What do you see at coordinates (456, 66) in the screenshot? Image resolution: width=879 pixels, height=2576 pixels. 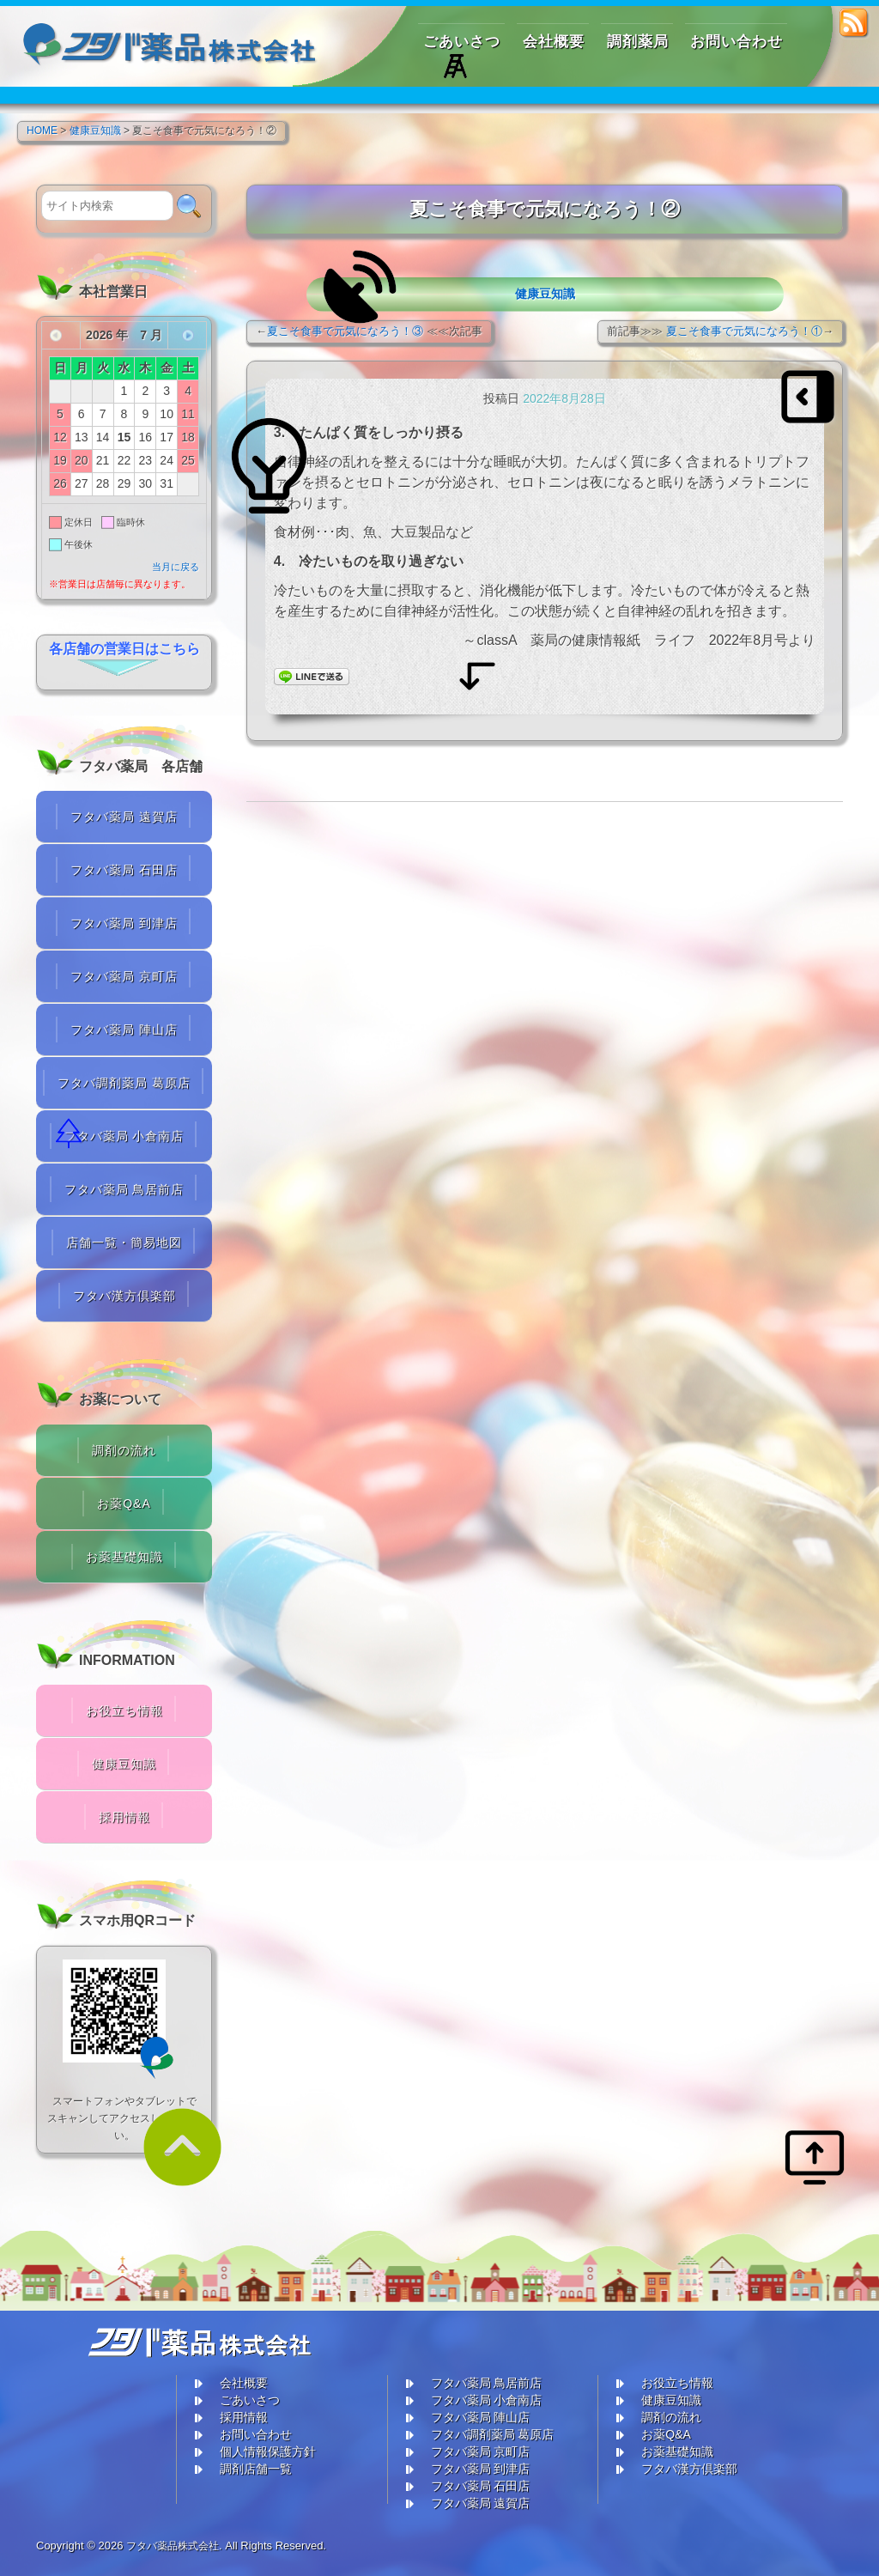 I see `access tools or equipment section` at bounding box center [456, 66].